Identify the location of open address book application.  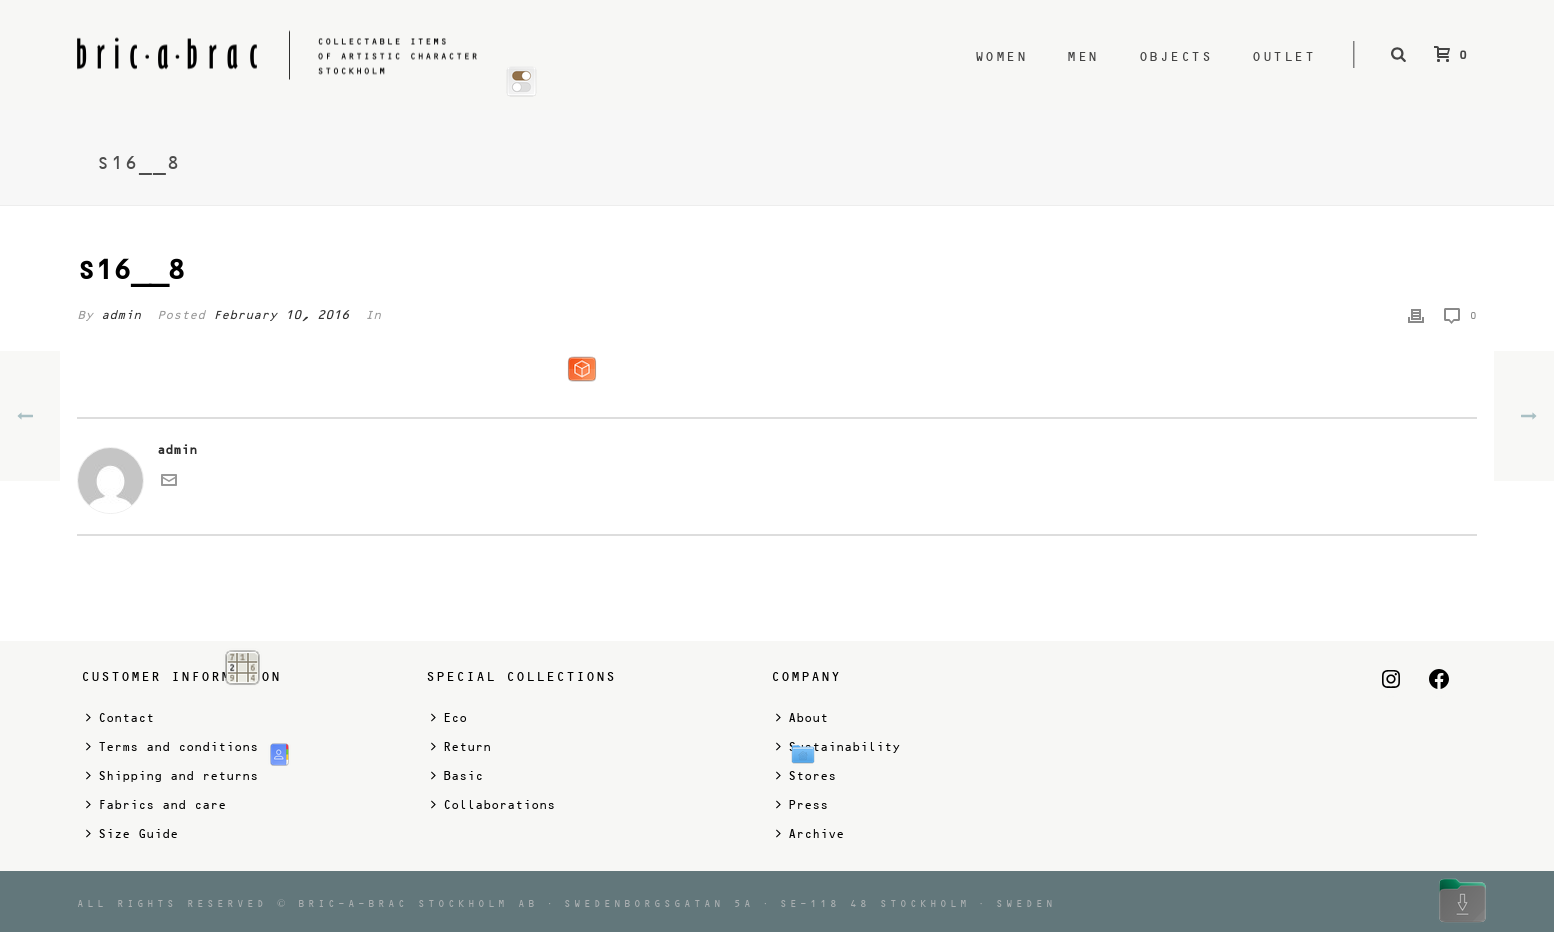
(279, 754).